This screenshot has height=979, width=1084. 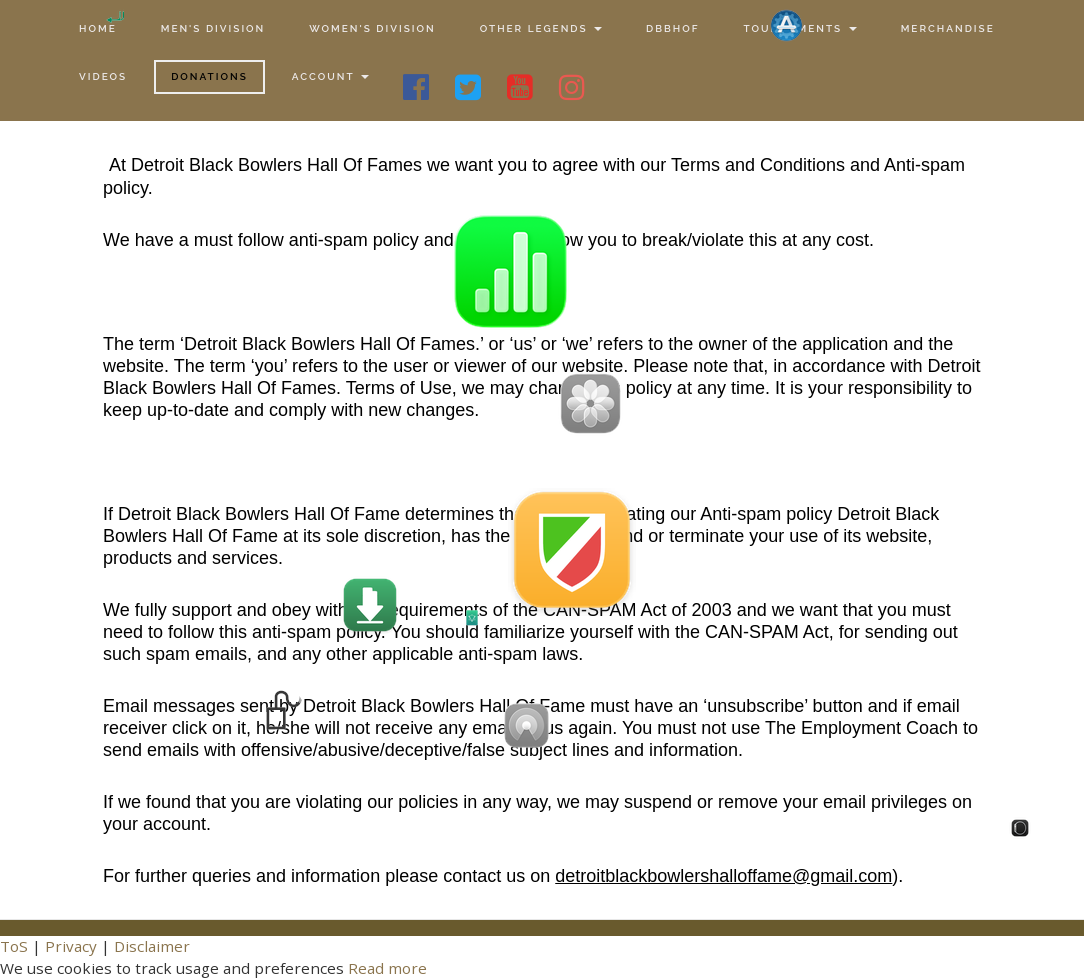 What do you see at coordinates (526, 725) in the screenshot?
I see `share files wirelessly via airdrop` at bounding box center [526, 725].